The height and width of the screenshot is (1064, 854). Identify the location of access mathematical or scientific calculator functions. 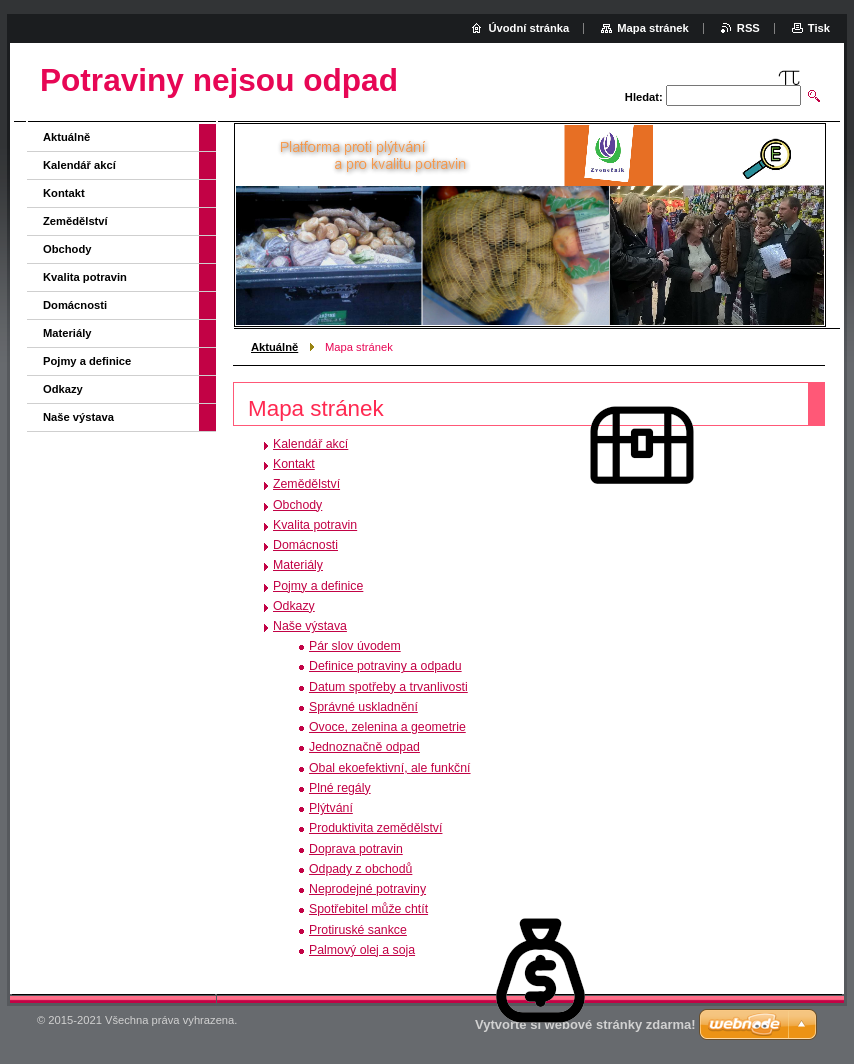
(789, 77).